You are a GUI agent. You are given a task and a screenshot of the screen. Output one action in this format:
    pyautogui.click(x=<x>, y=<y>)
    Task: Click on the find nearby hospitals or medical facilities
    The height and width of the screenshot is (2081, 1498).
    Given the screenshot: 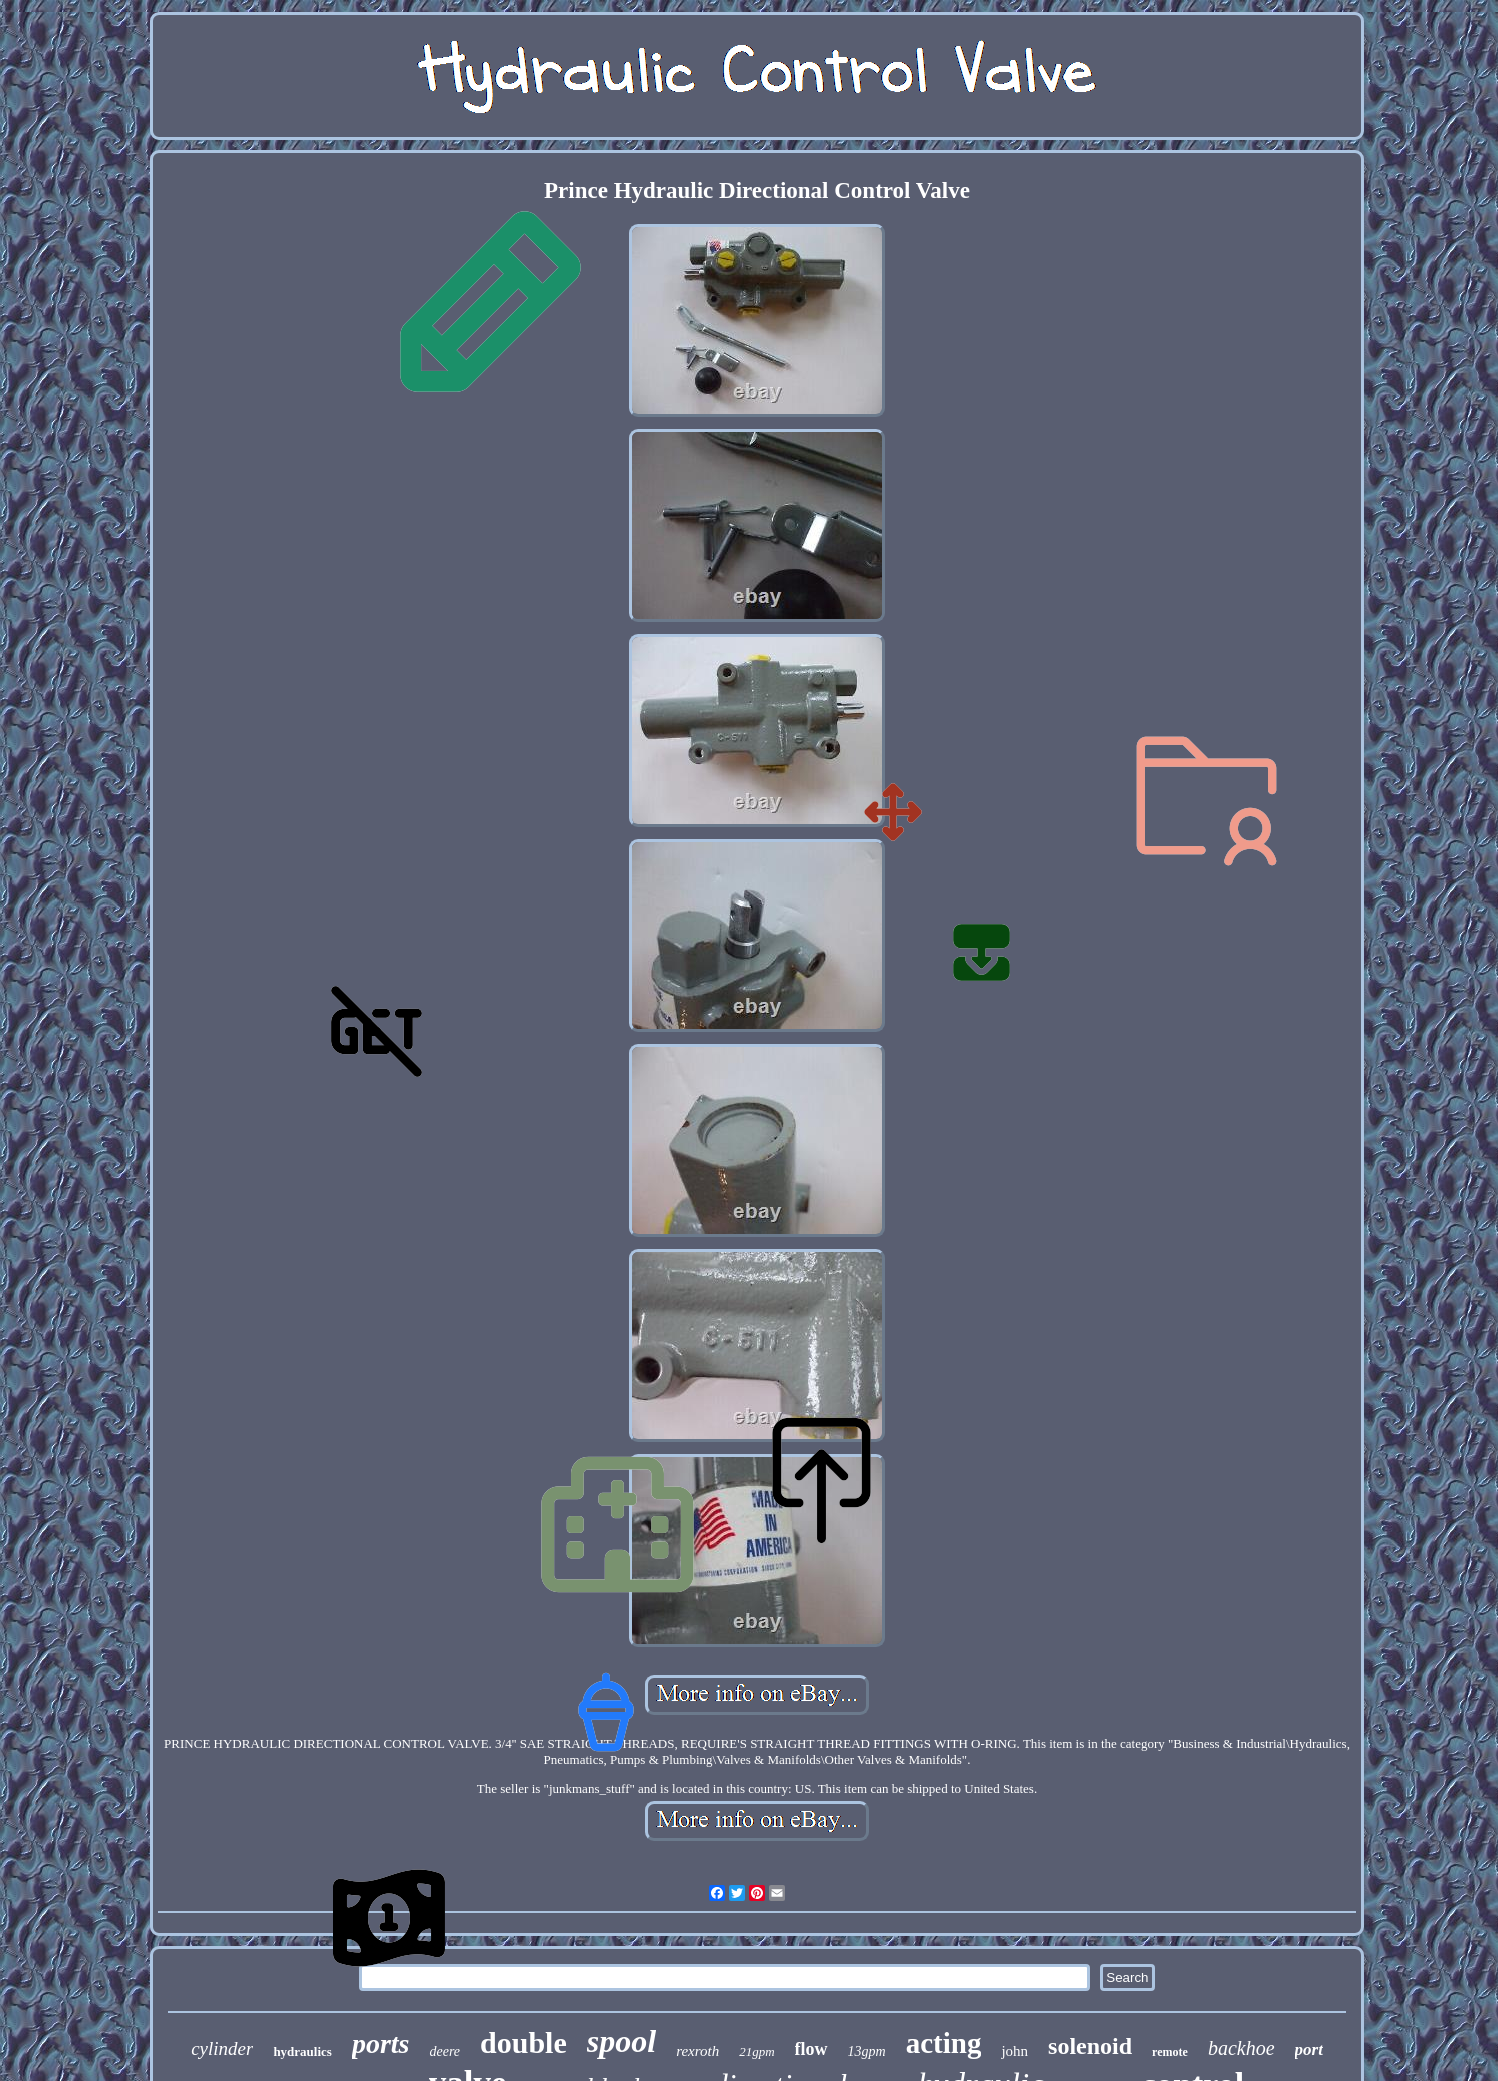 What is the action you would take?
    pyautogui.click(x=617, y=1524)
    